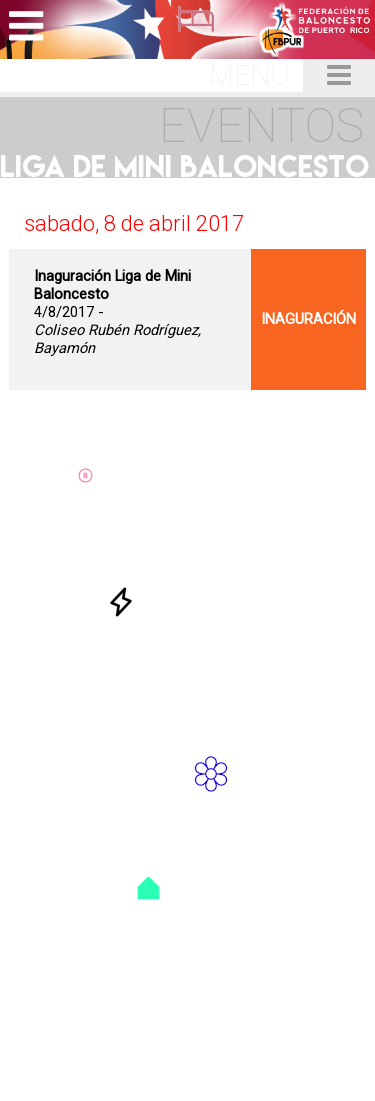  What do you see at coordinates (121, 602) in the screenshot?
I see `indicates fast or instant action` at bounding box center [121, 602].